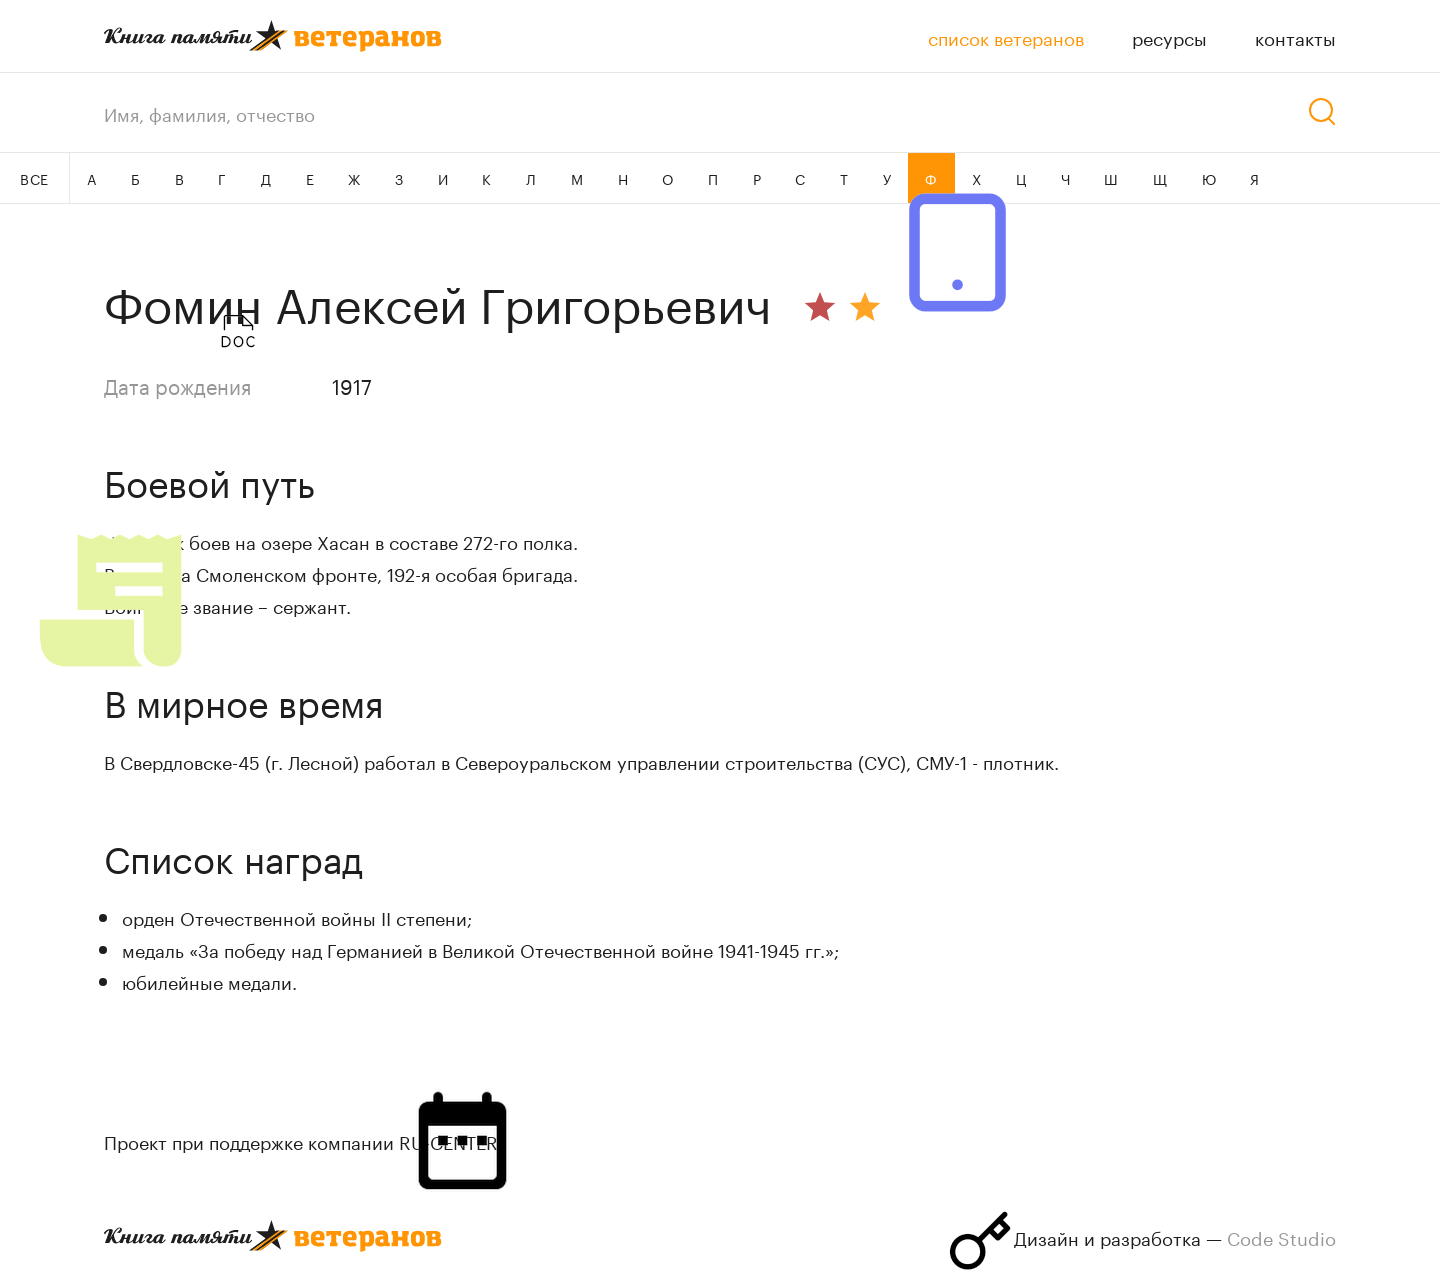 This screenshot has width=1440, height=1284. What do you see at coordinates (957, 252) in the screenshot?
I see `switch to tablet view or layout` at bounding box center [957, 252].